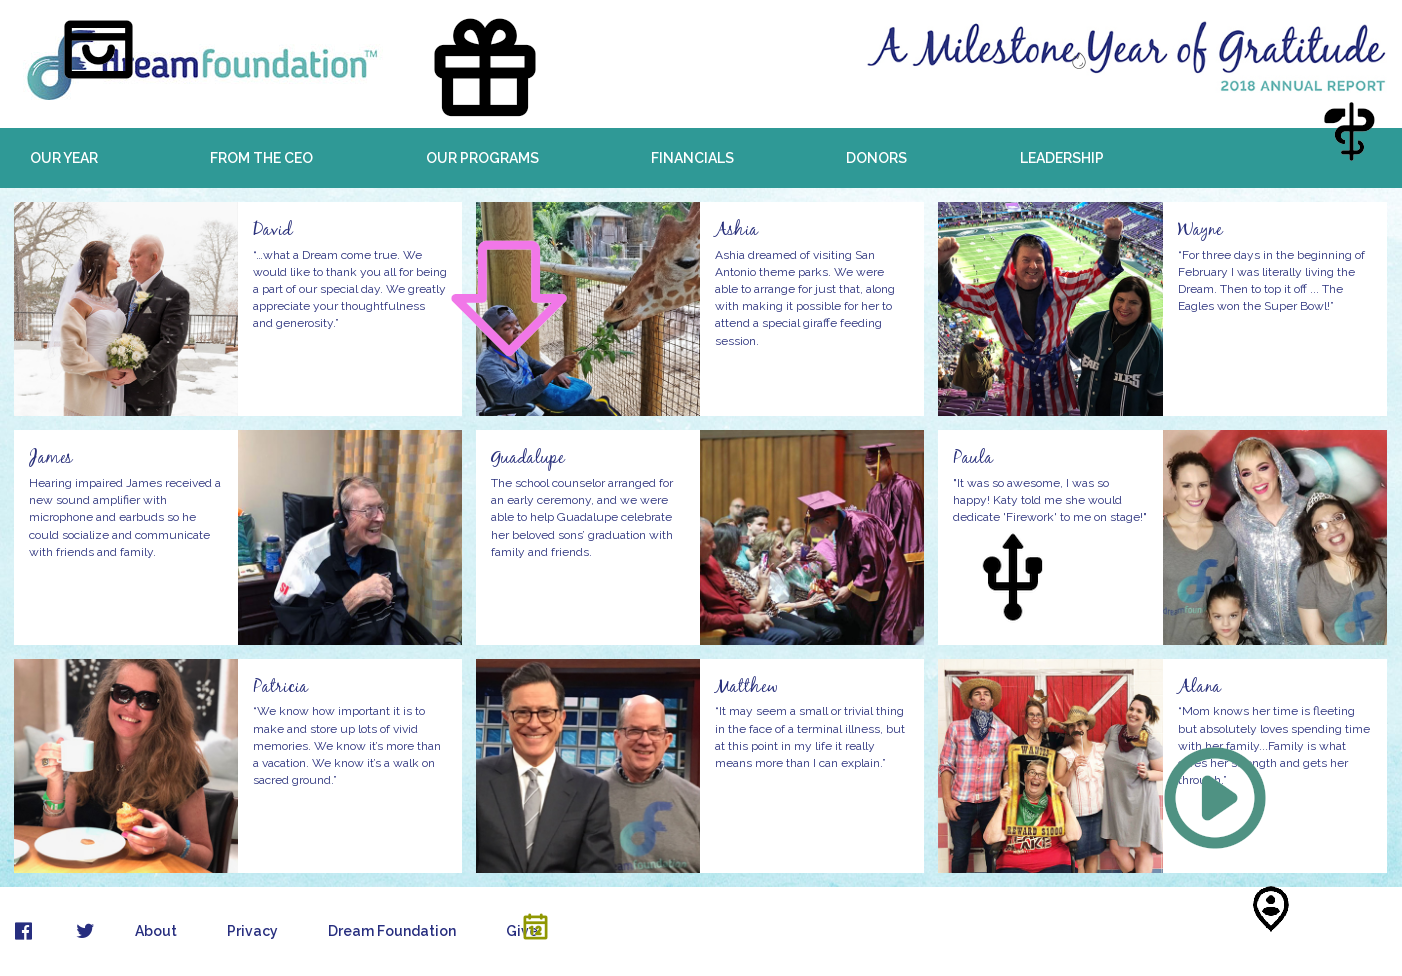  Describe the element at coordinates (1351, 131) in the screenshot. I see `access medical or healthcare services` at that location.